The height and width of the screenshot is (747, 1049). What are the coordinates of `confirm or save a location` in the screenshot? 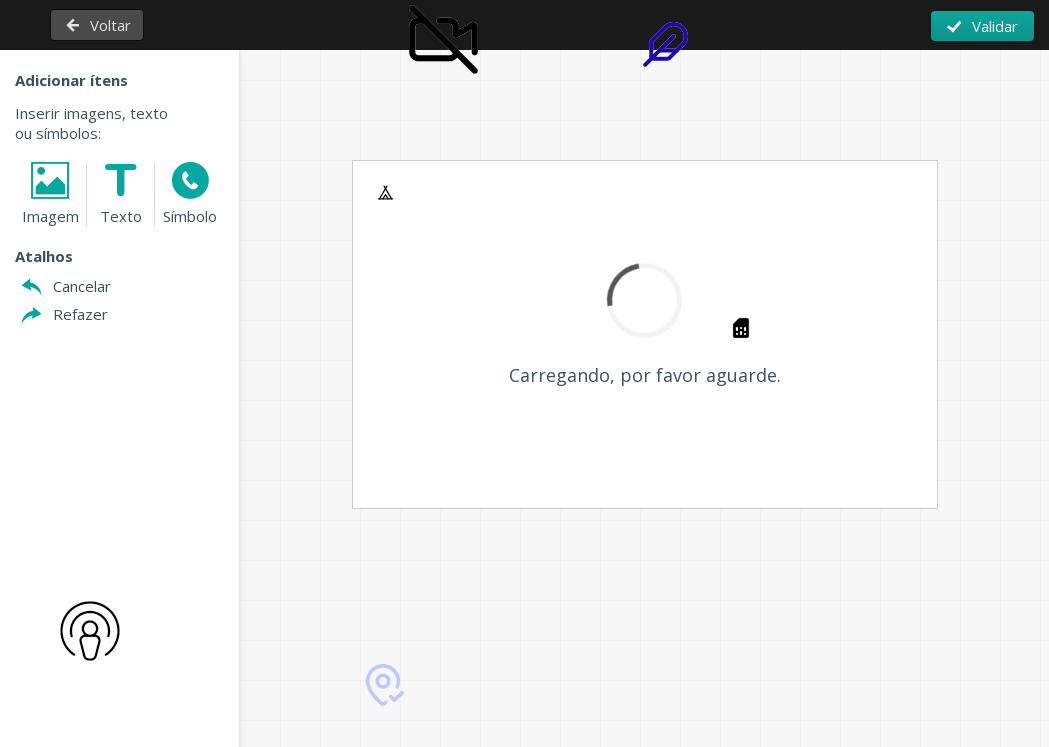 It's located at (383, 685).